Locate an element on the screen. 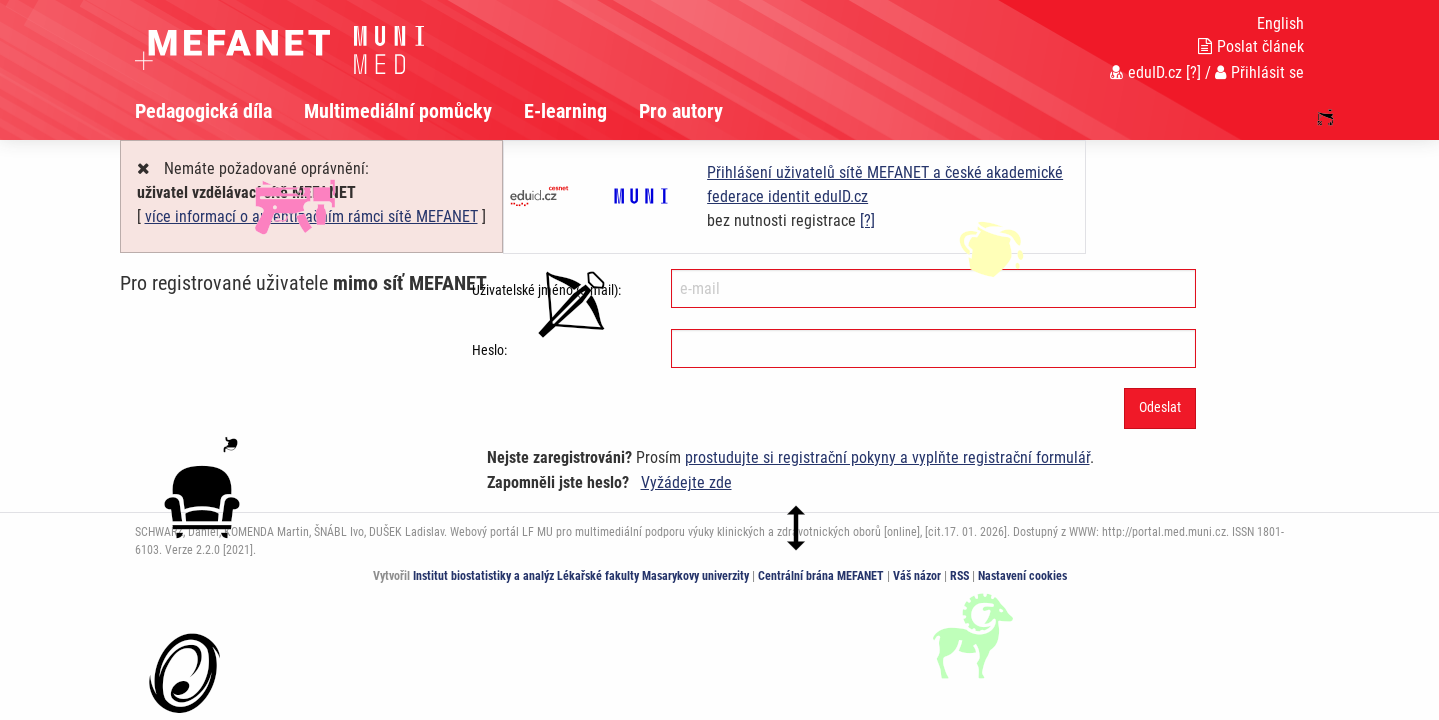 The width and height of the screenshot is (1439, 720). view digestive health information is located at coordinates (230, 444).